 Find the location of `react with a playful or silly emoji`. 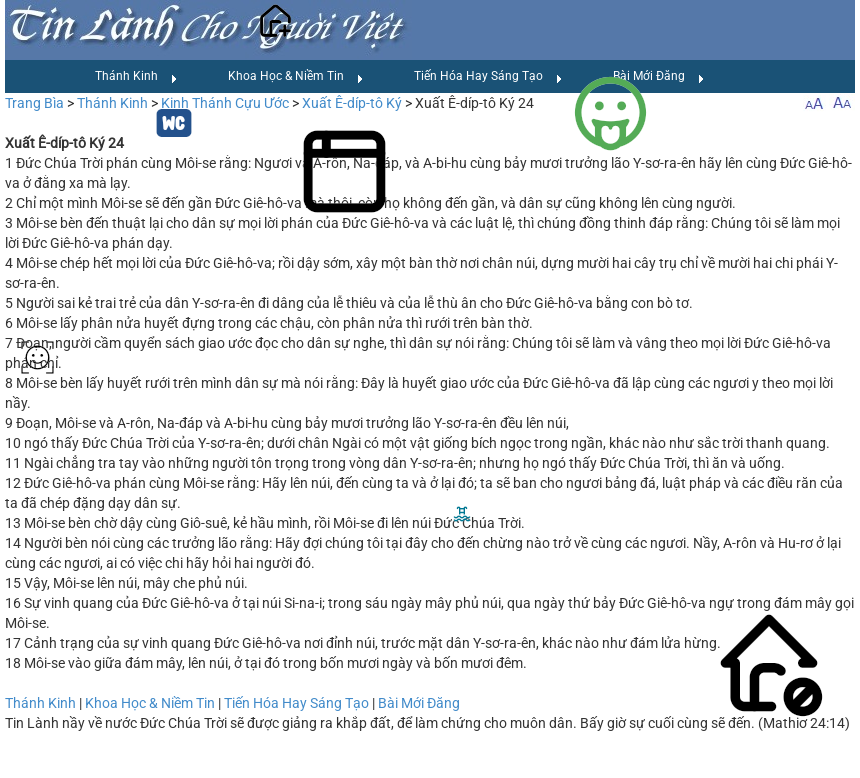

react with a playful or silly emoji is located at coordinates (610, 112).